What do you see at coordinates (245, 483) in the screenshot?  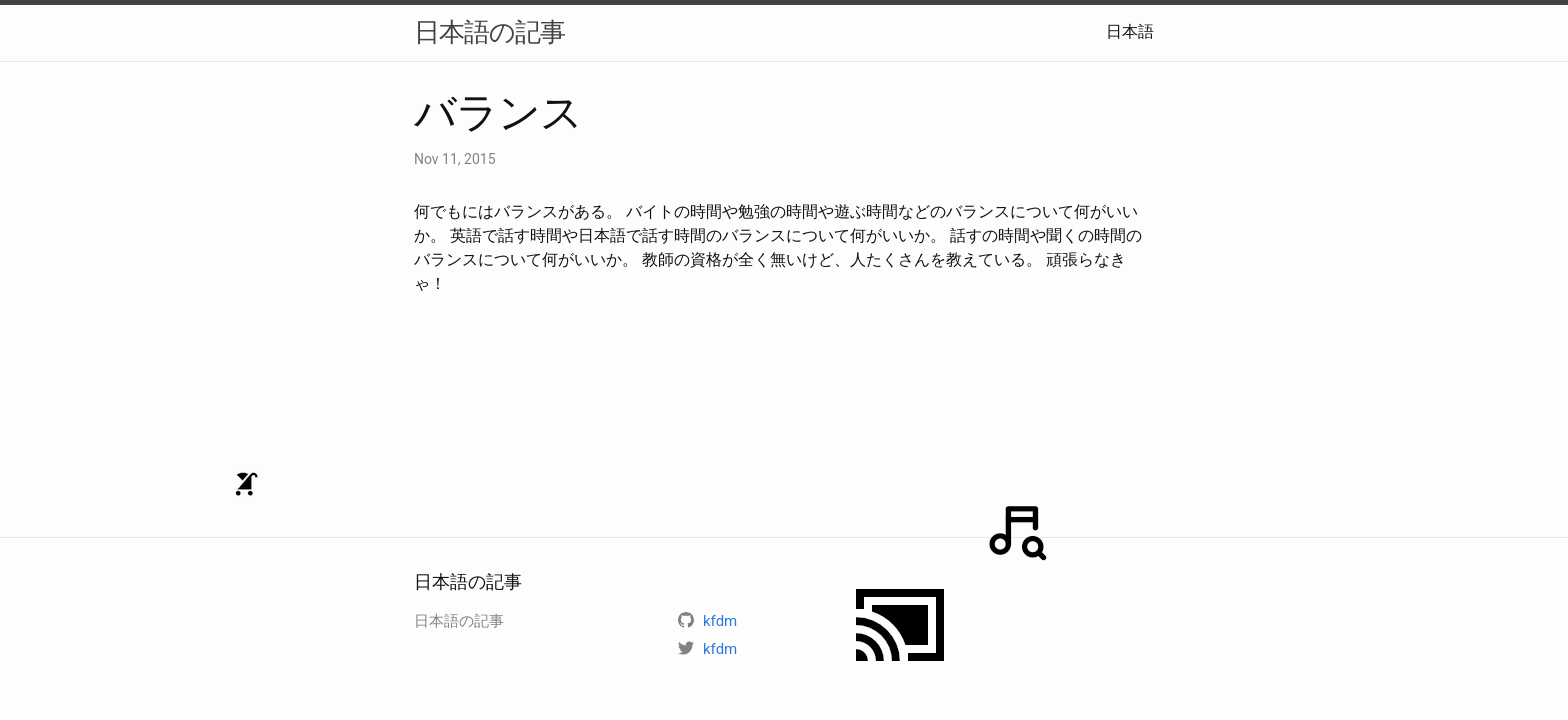 I see `indicates stroller-friendly or family amenities available` at bounding box center [245, 483].